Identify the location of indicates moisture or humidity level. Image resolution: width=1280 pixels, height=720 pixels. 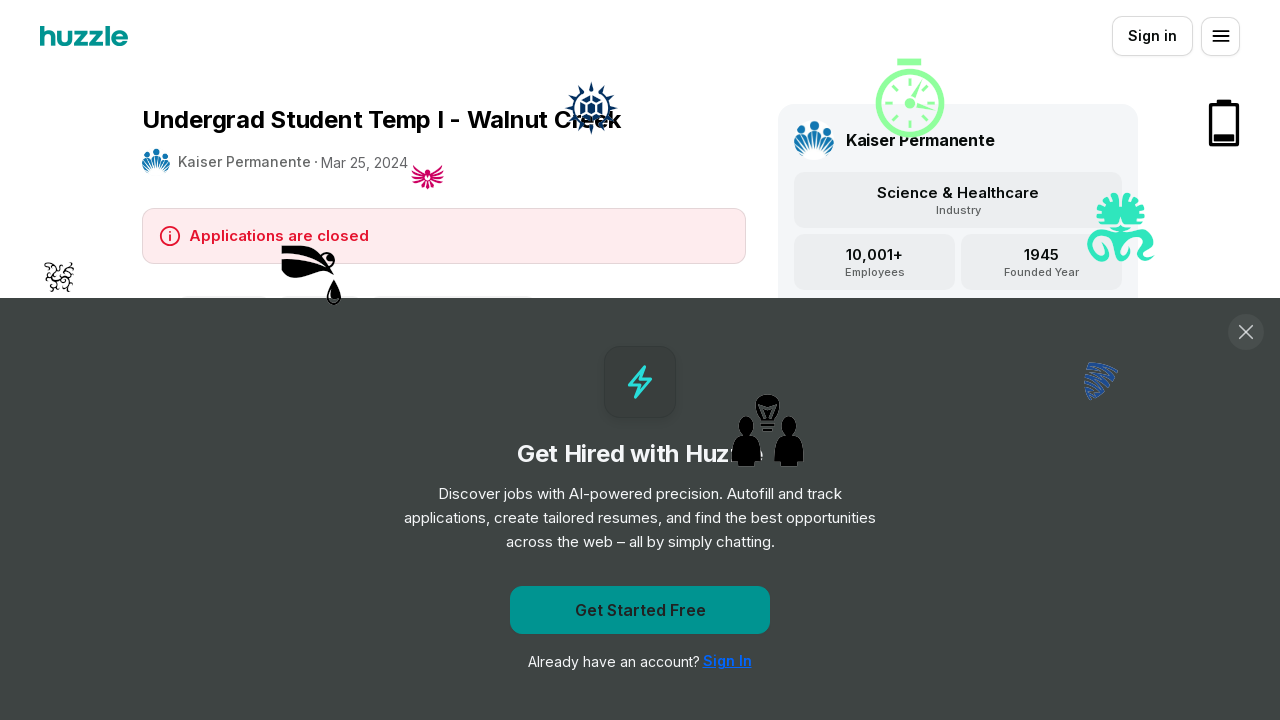
(311, 275).